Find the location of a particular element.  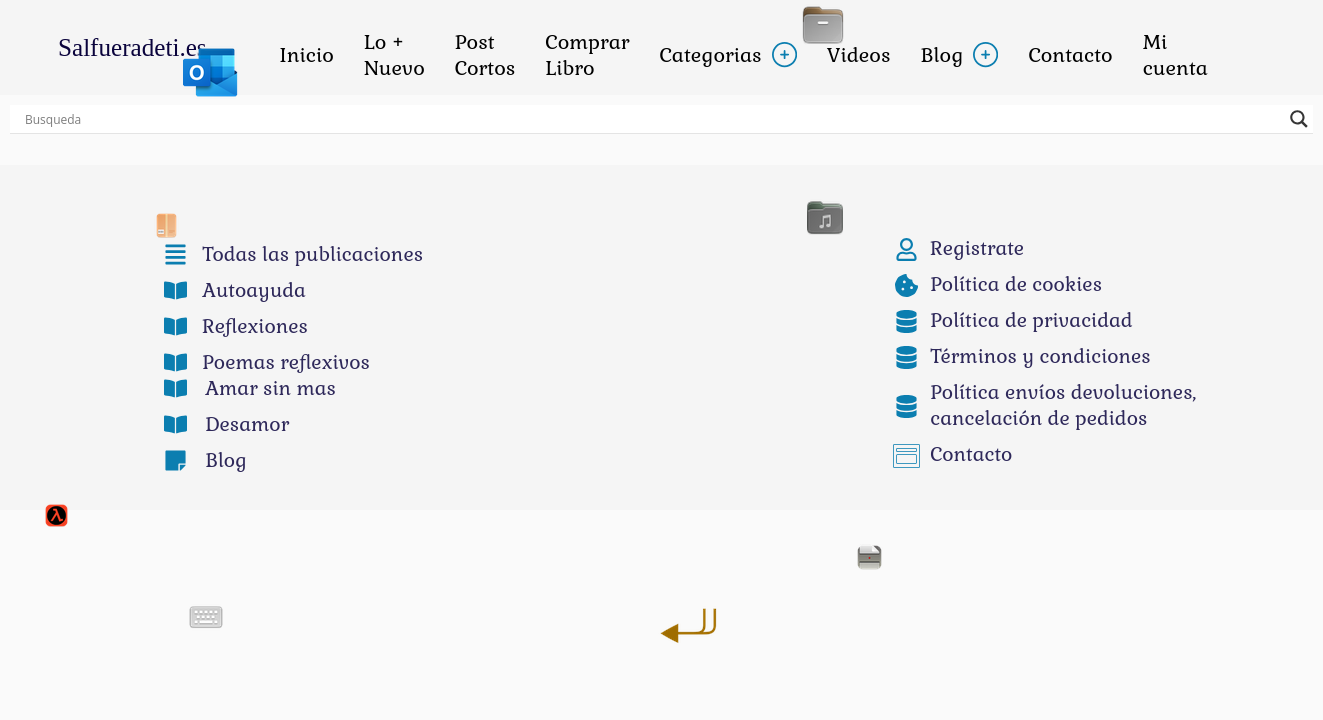

open the file manager application is located at coordinates (823, 25).